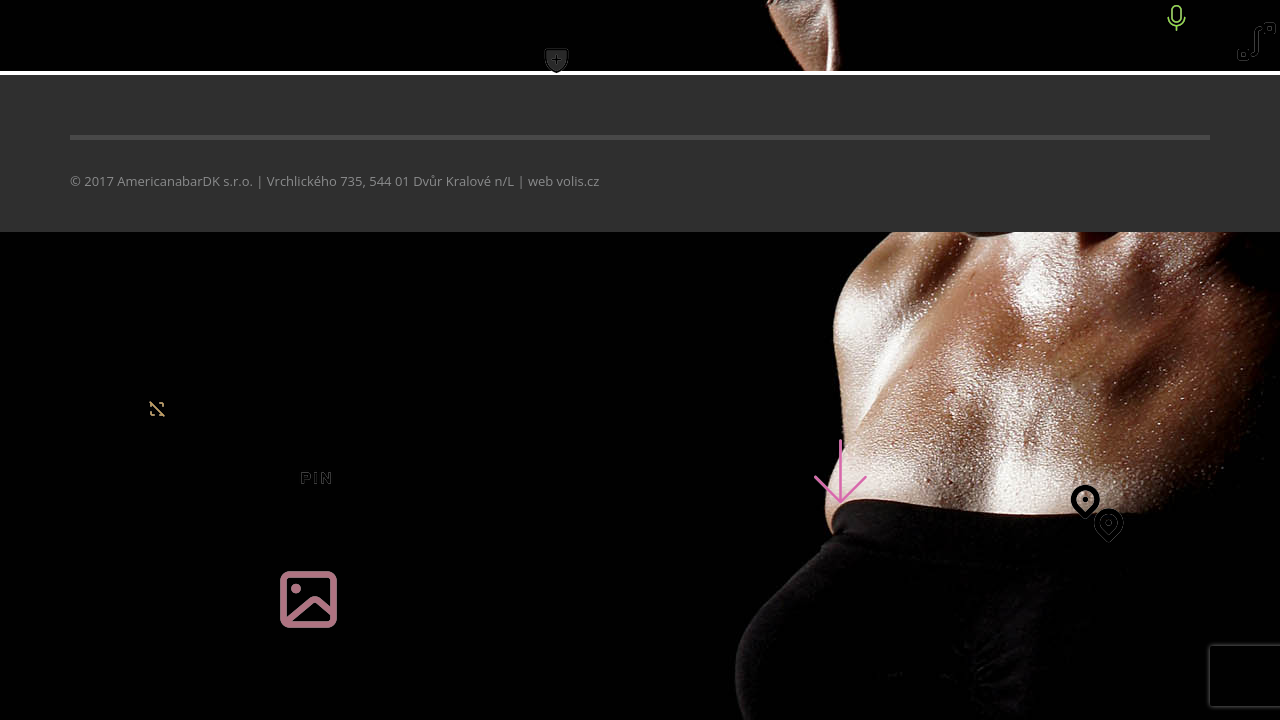 Image resolution: width=1280 pixels, height=720 pixels. Describe the element at coordinates (840, 471) in the screenshot. I see `scroll down or view more content` at that location.